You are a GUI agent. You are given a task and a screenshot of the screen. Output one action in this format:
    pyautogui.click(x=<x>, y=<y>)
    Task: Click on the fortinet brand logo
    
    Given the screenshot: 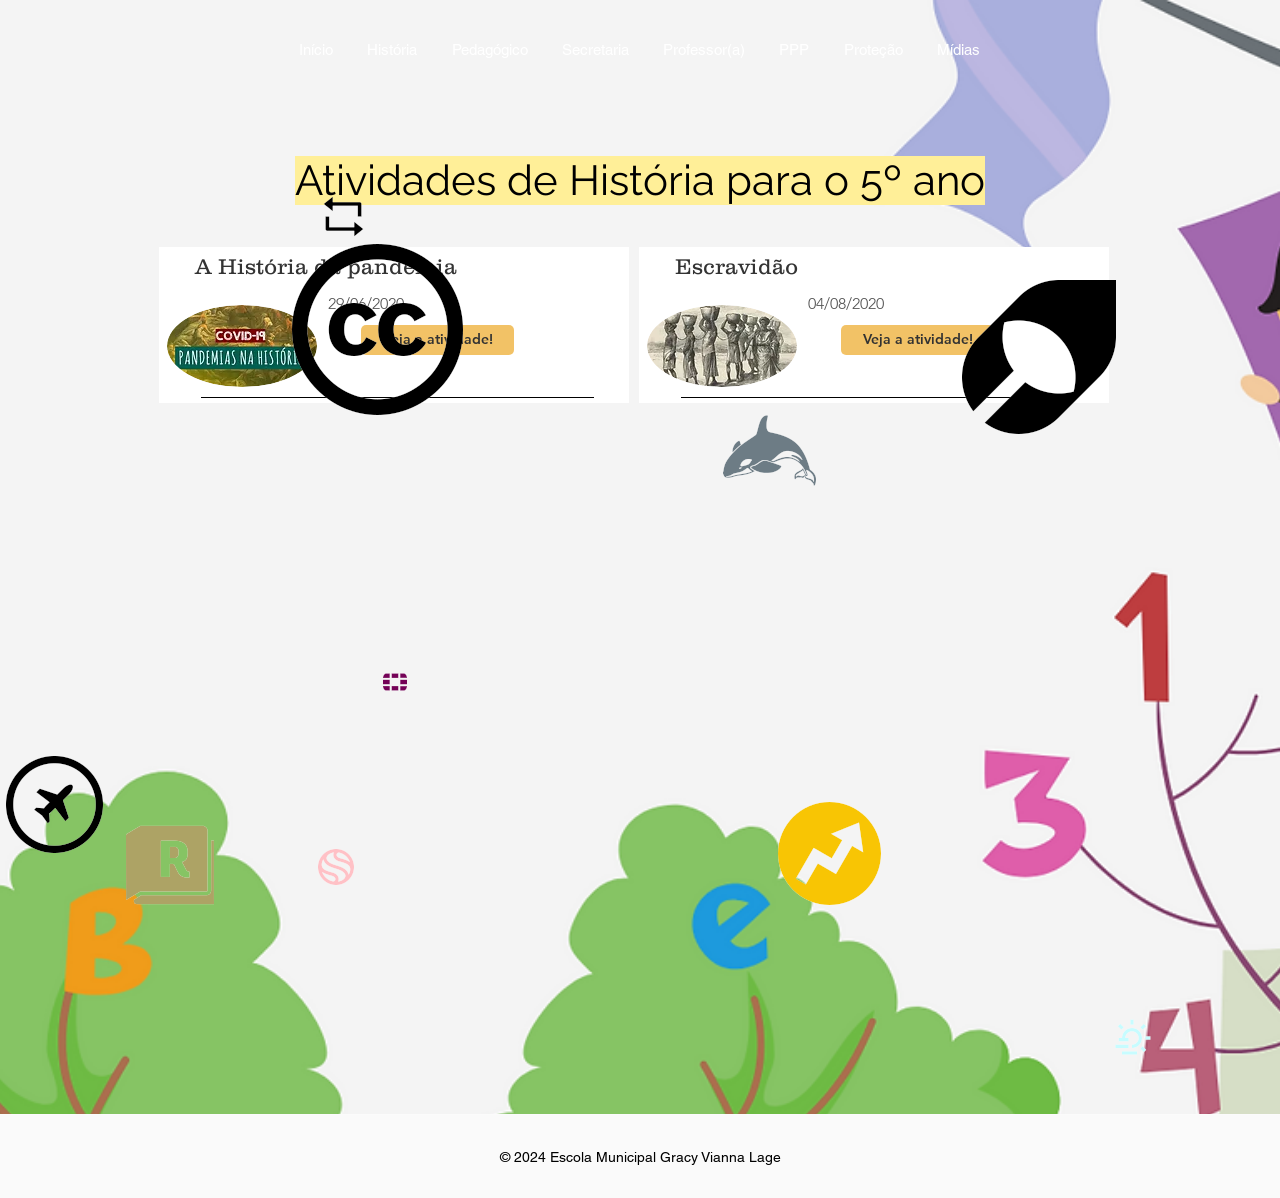 What is the action you would take?
    pyautogui.click(x=395, y=682)
    